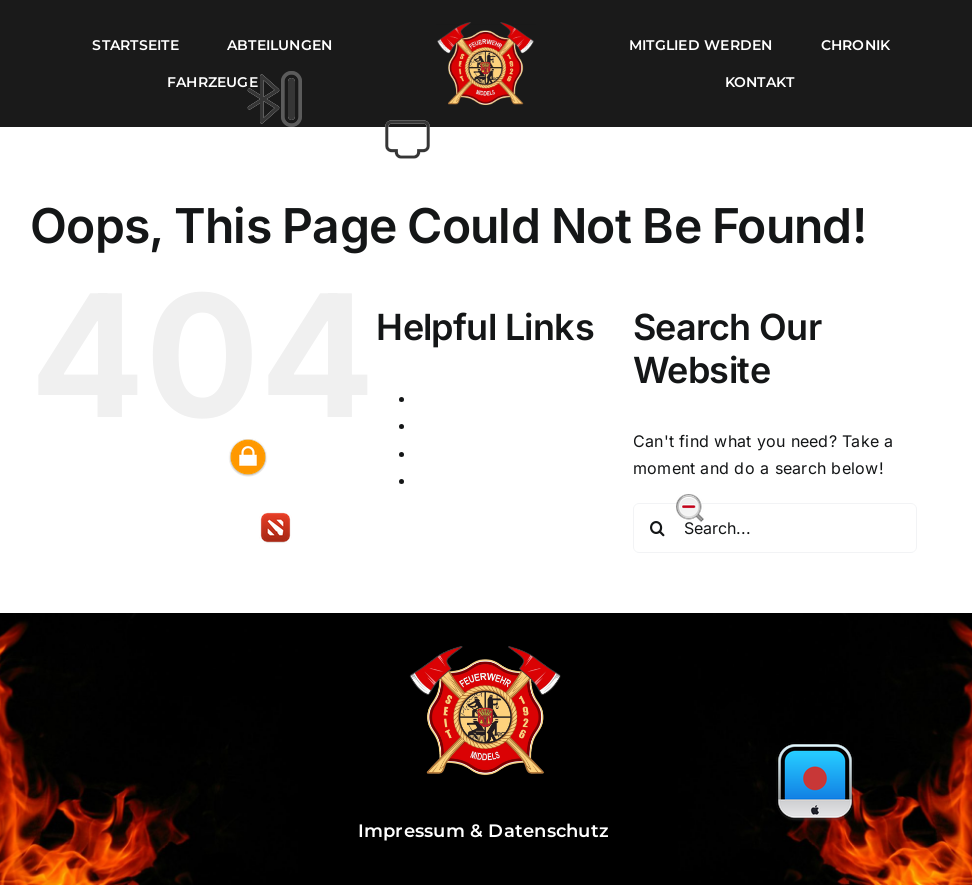  I want to click on access network or system preferences, so click(407, 139).